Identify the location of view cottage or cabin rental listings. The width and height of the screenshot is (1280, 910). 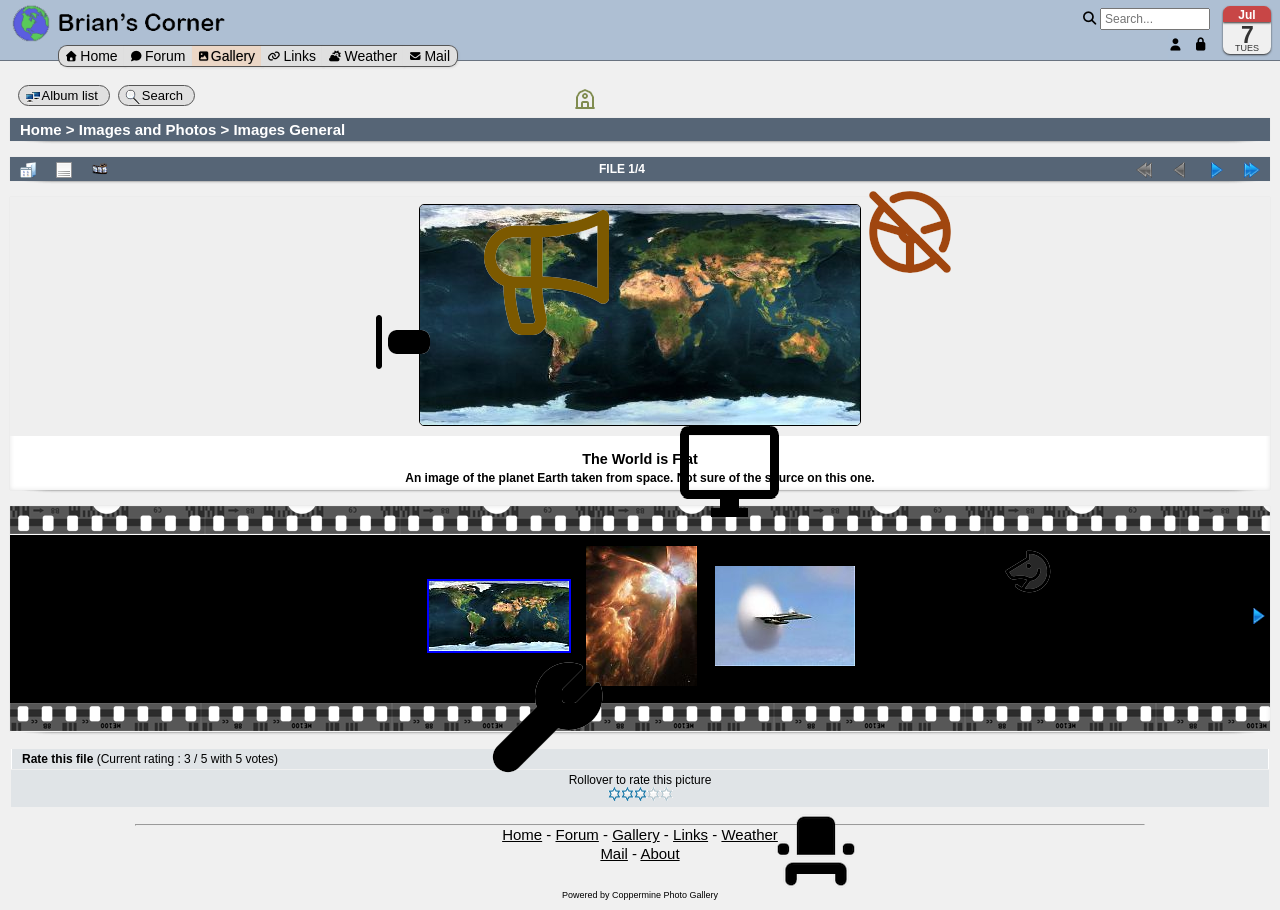
(585, 99).